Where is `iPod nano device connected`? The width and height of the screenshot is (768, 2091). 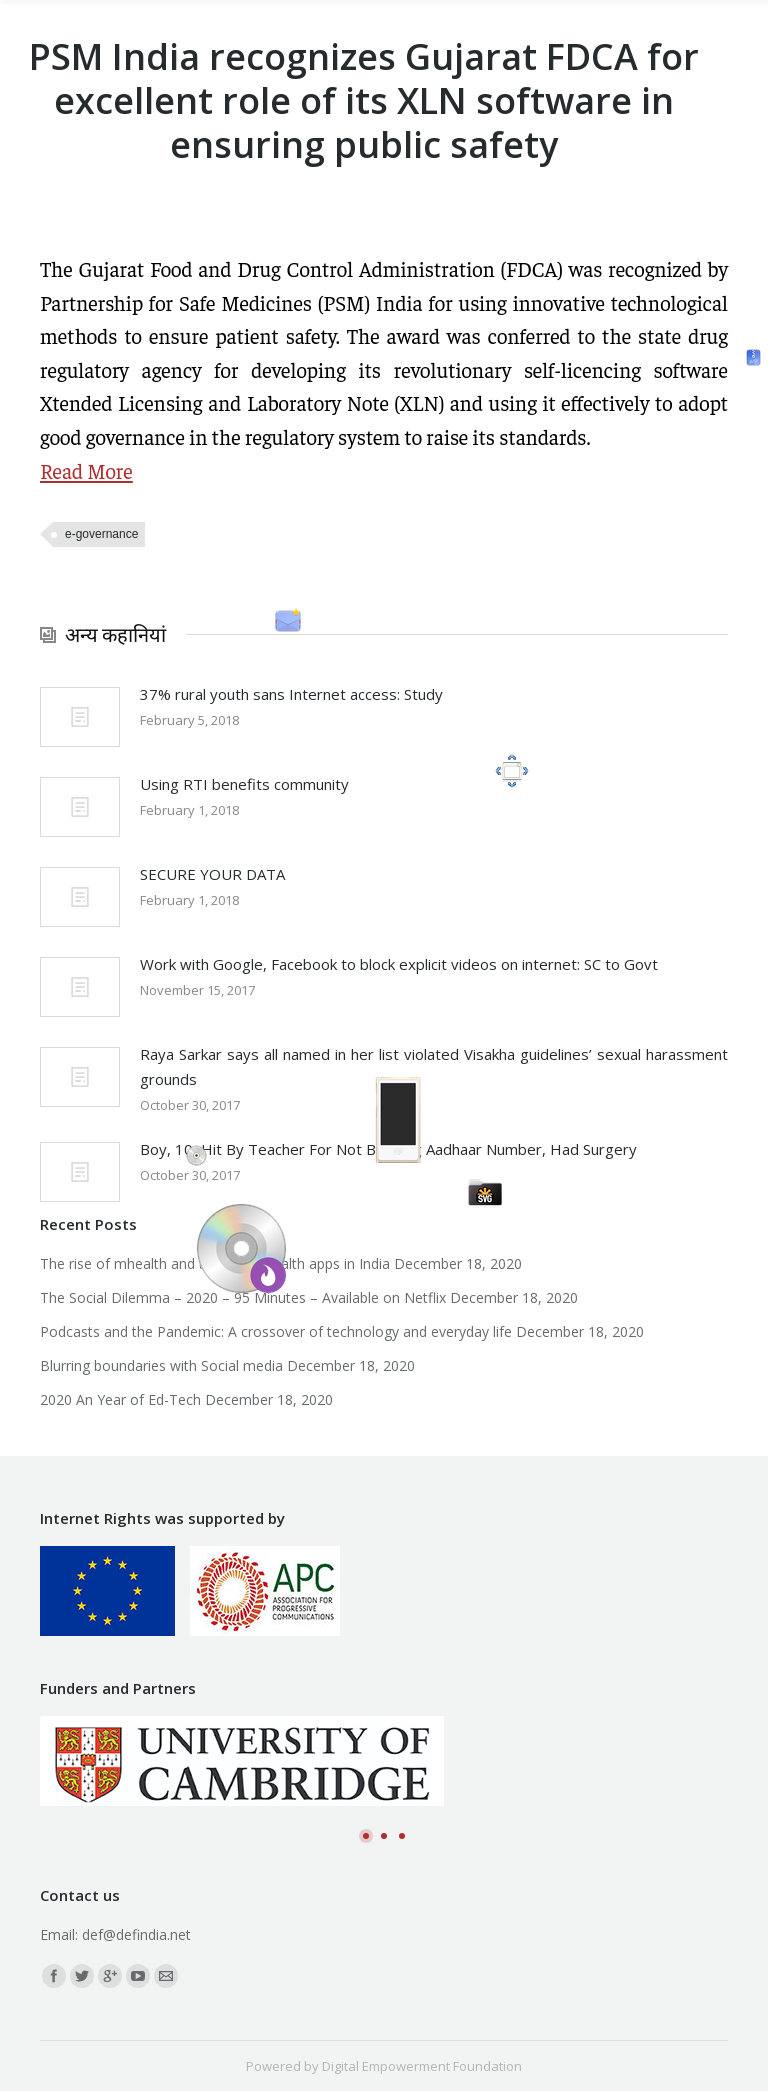
iPod nano device connected is located at coordinates (398, 1120).